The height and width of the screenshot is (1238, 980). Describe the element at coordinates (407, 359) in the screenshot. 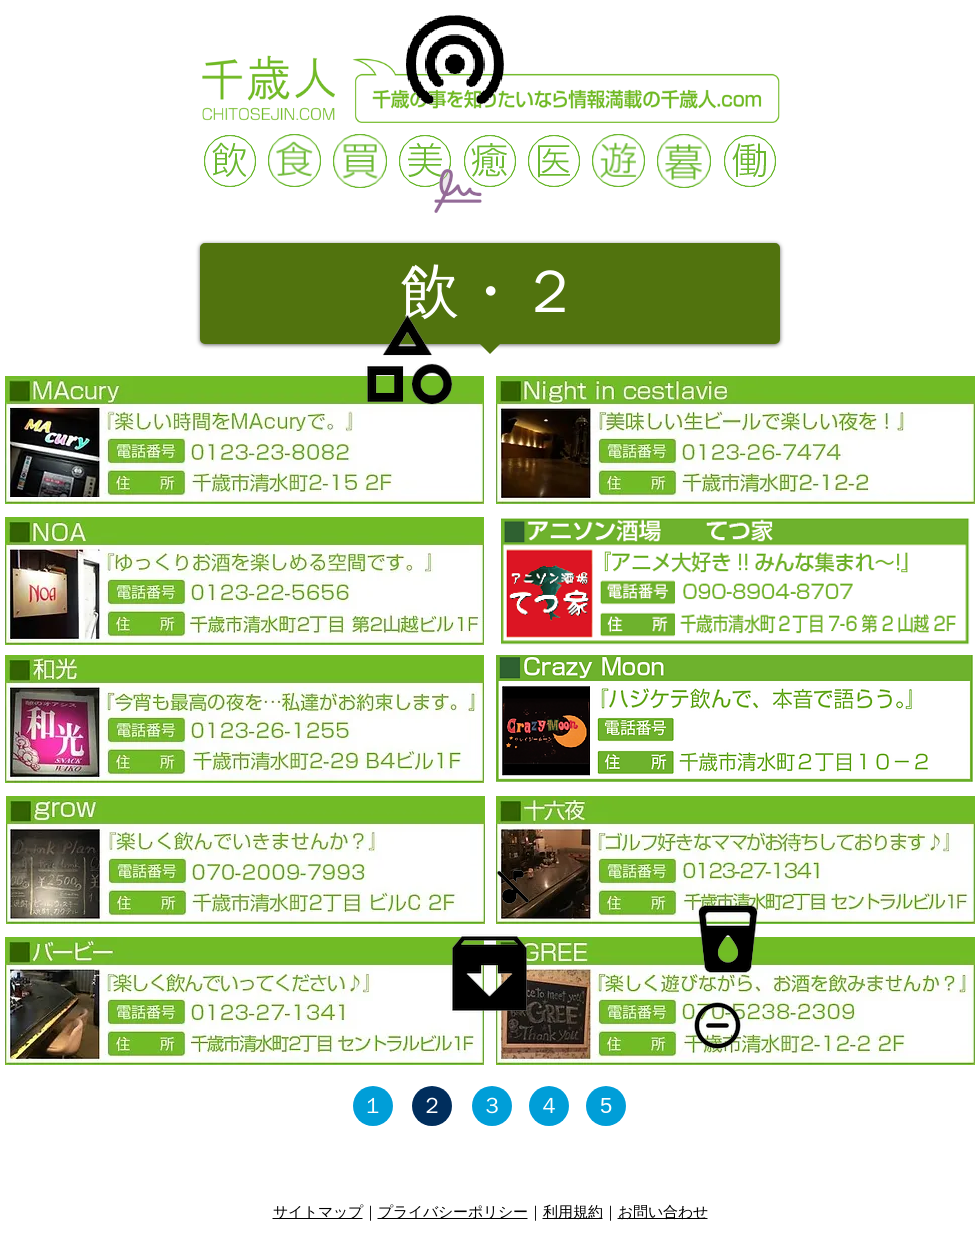

I see `browse or filter by category` at that location.